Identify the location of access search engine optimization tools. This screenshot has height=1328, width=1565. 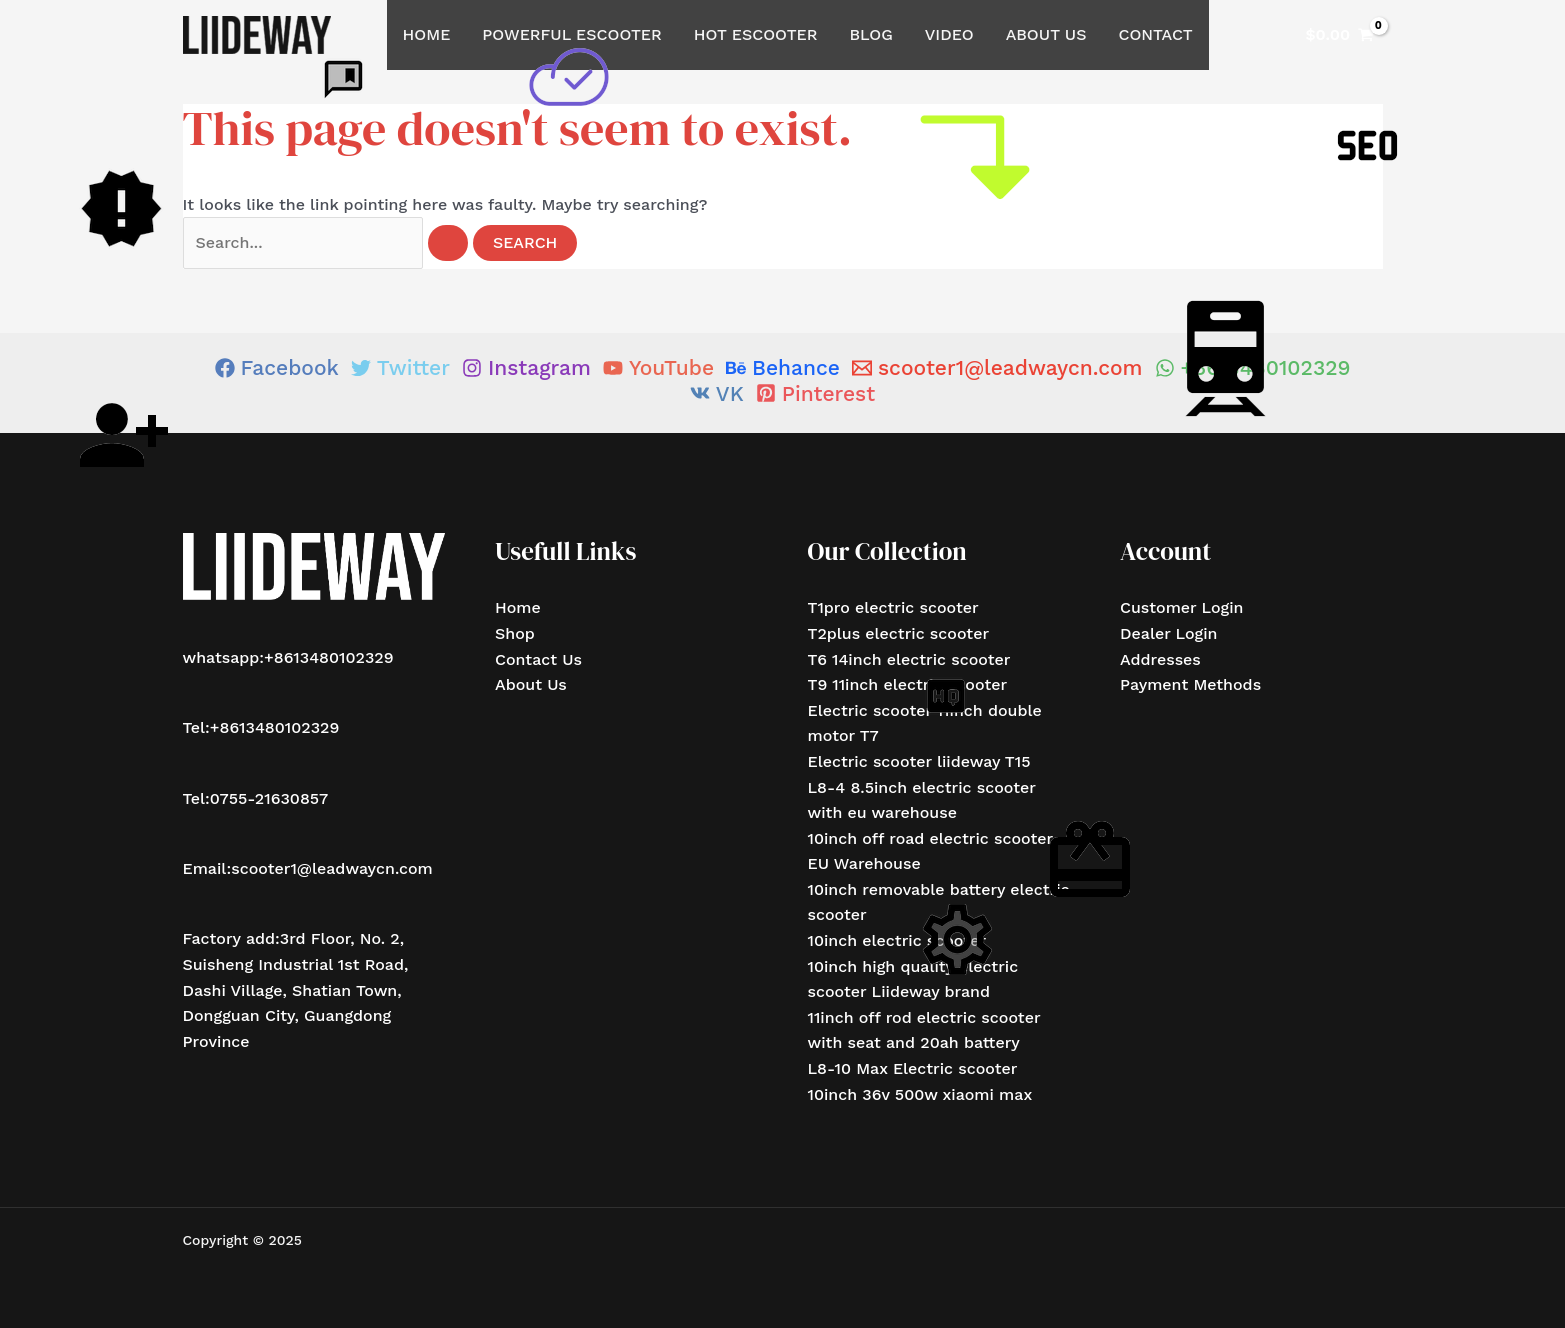
(1367, 145).